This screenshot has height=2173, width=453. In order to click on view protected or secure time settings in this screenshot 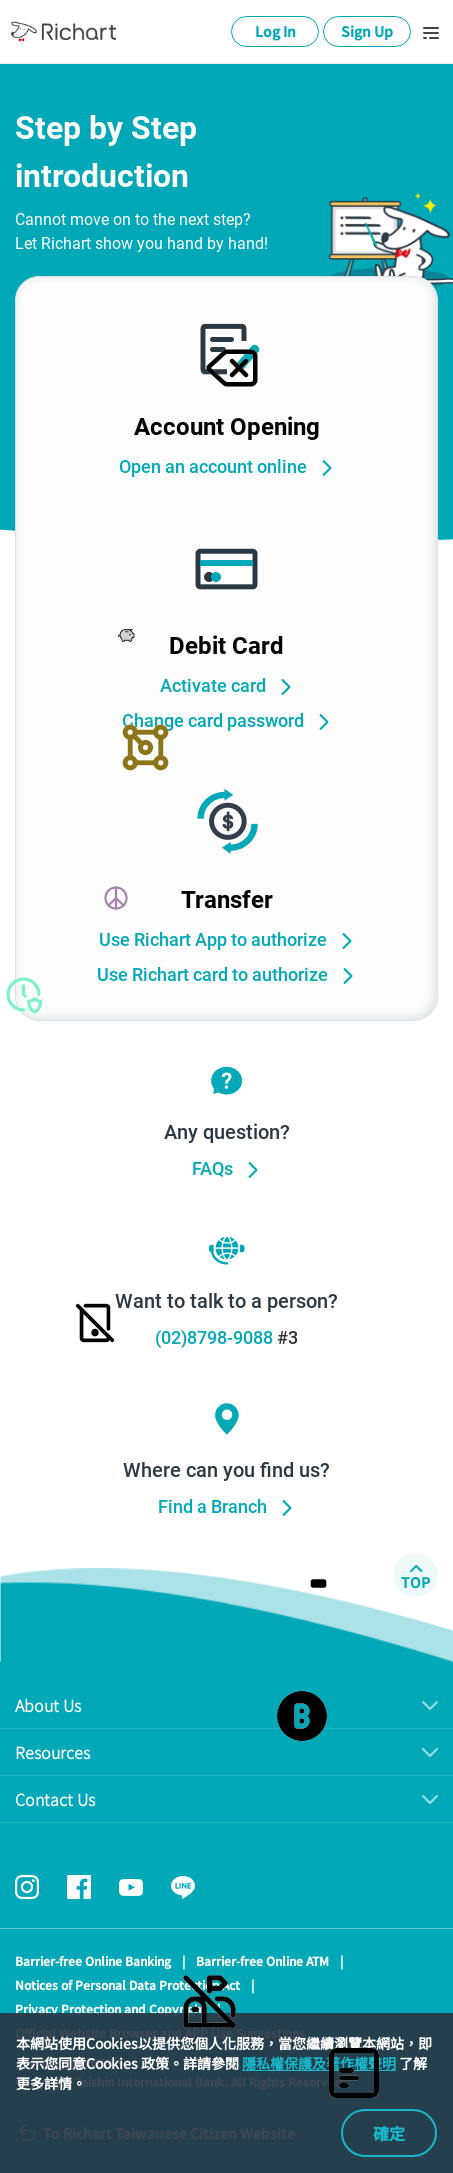, I will do `click(23, 994)`.